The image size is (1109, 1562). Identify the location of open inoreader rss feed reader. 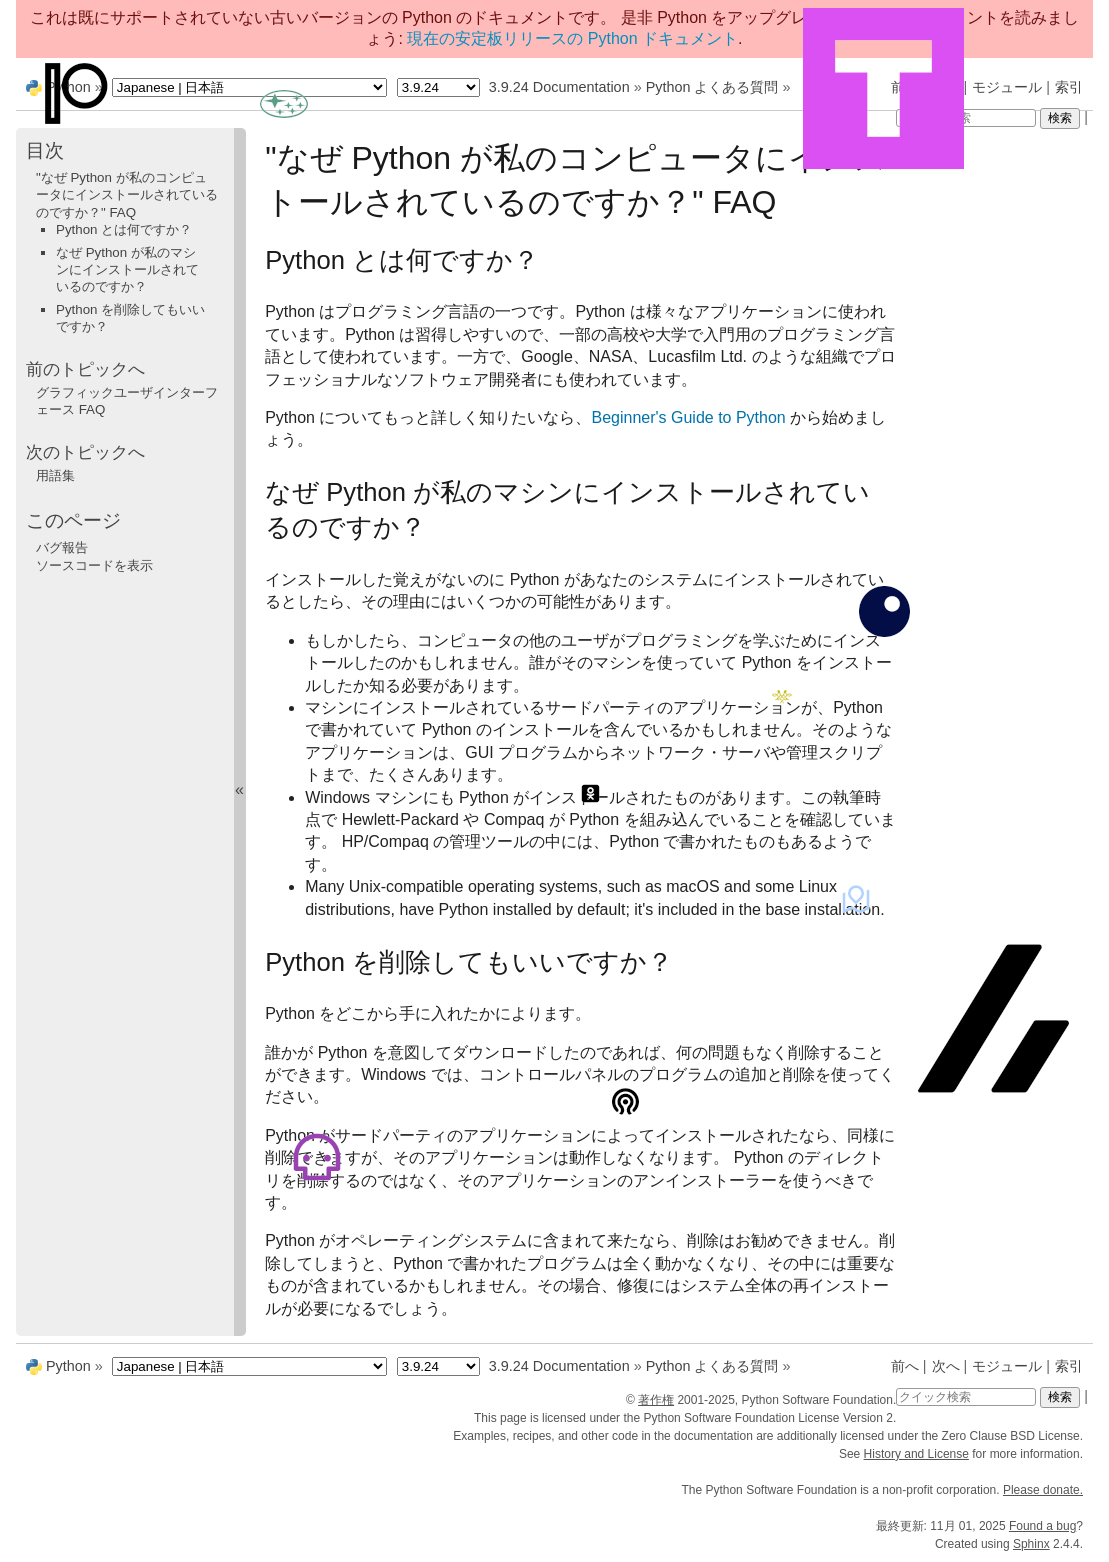
(884, 611).